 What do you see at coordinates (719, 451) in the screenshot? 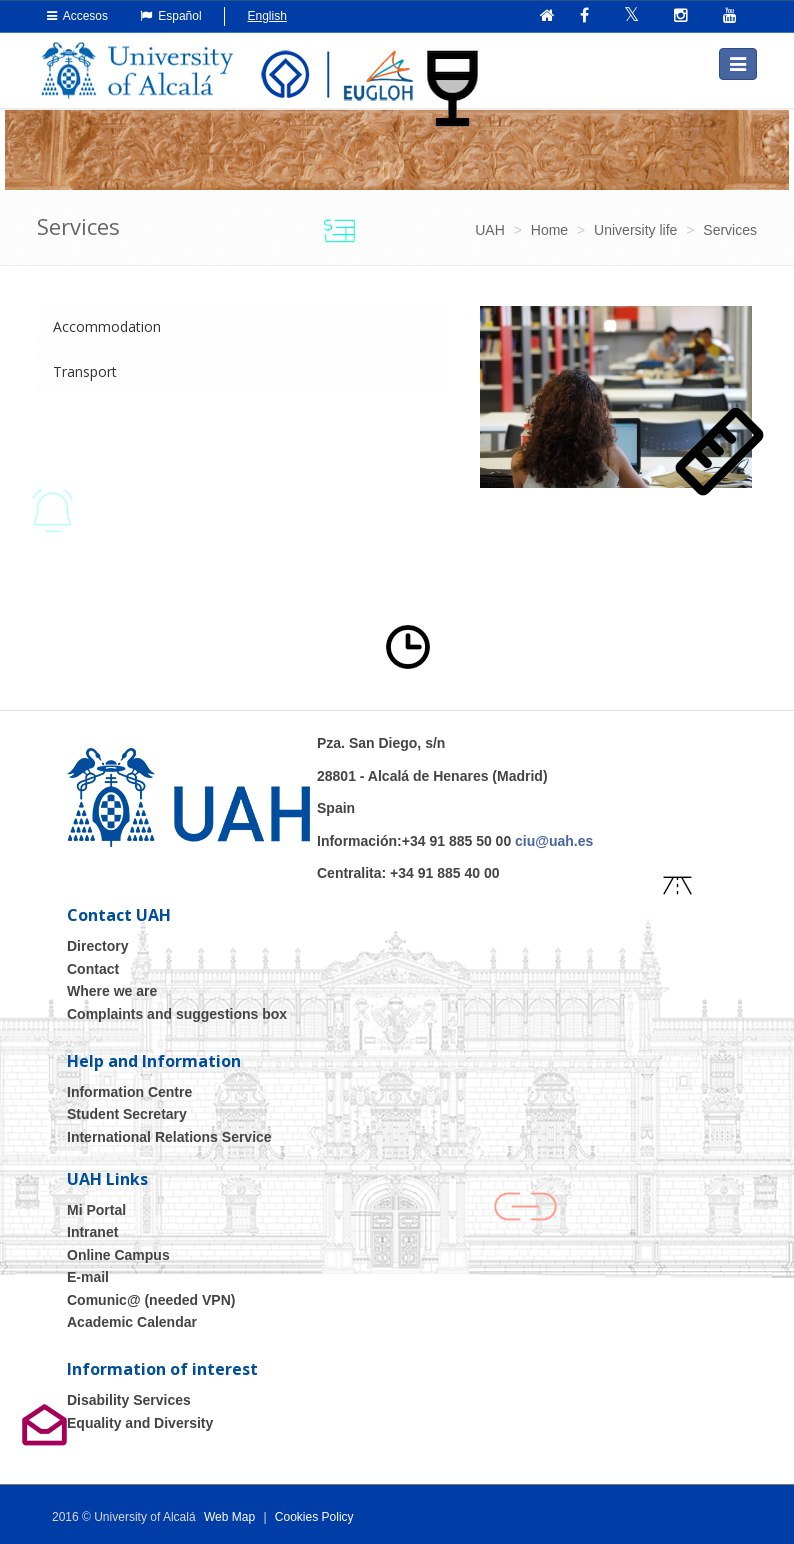
I see `access measurement tools` at bounding box center [719, 451].